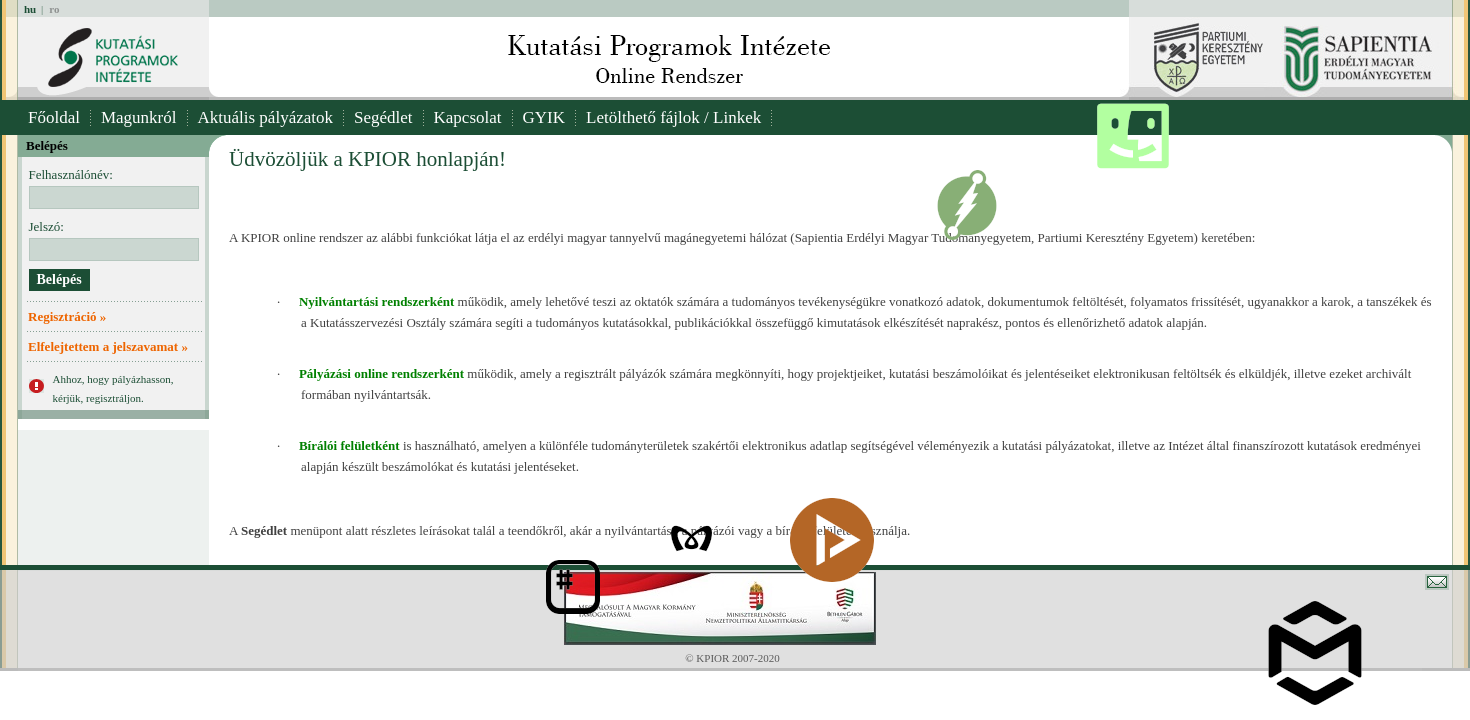 The width and height of the screenshot is (1470, 720). Describe the element at coordinates (573, 587) in the screenshot. I see `open stackedit markdown editor` at that location.